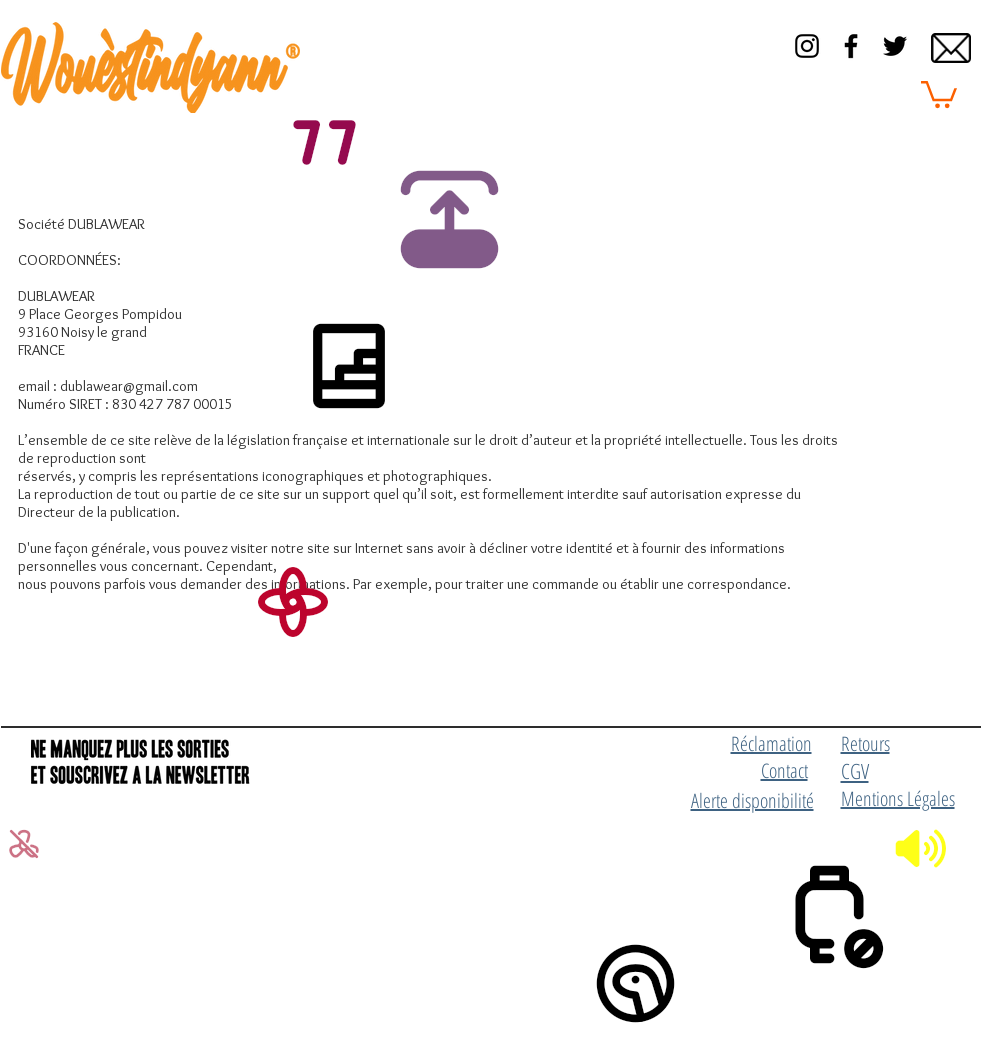 The image size is (981, 1037). Describe the element at coordinates (829, 914) in the screenshot. I see `cancel smartwatch pairing` at that location.